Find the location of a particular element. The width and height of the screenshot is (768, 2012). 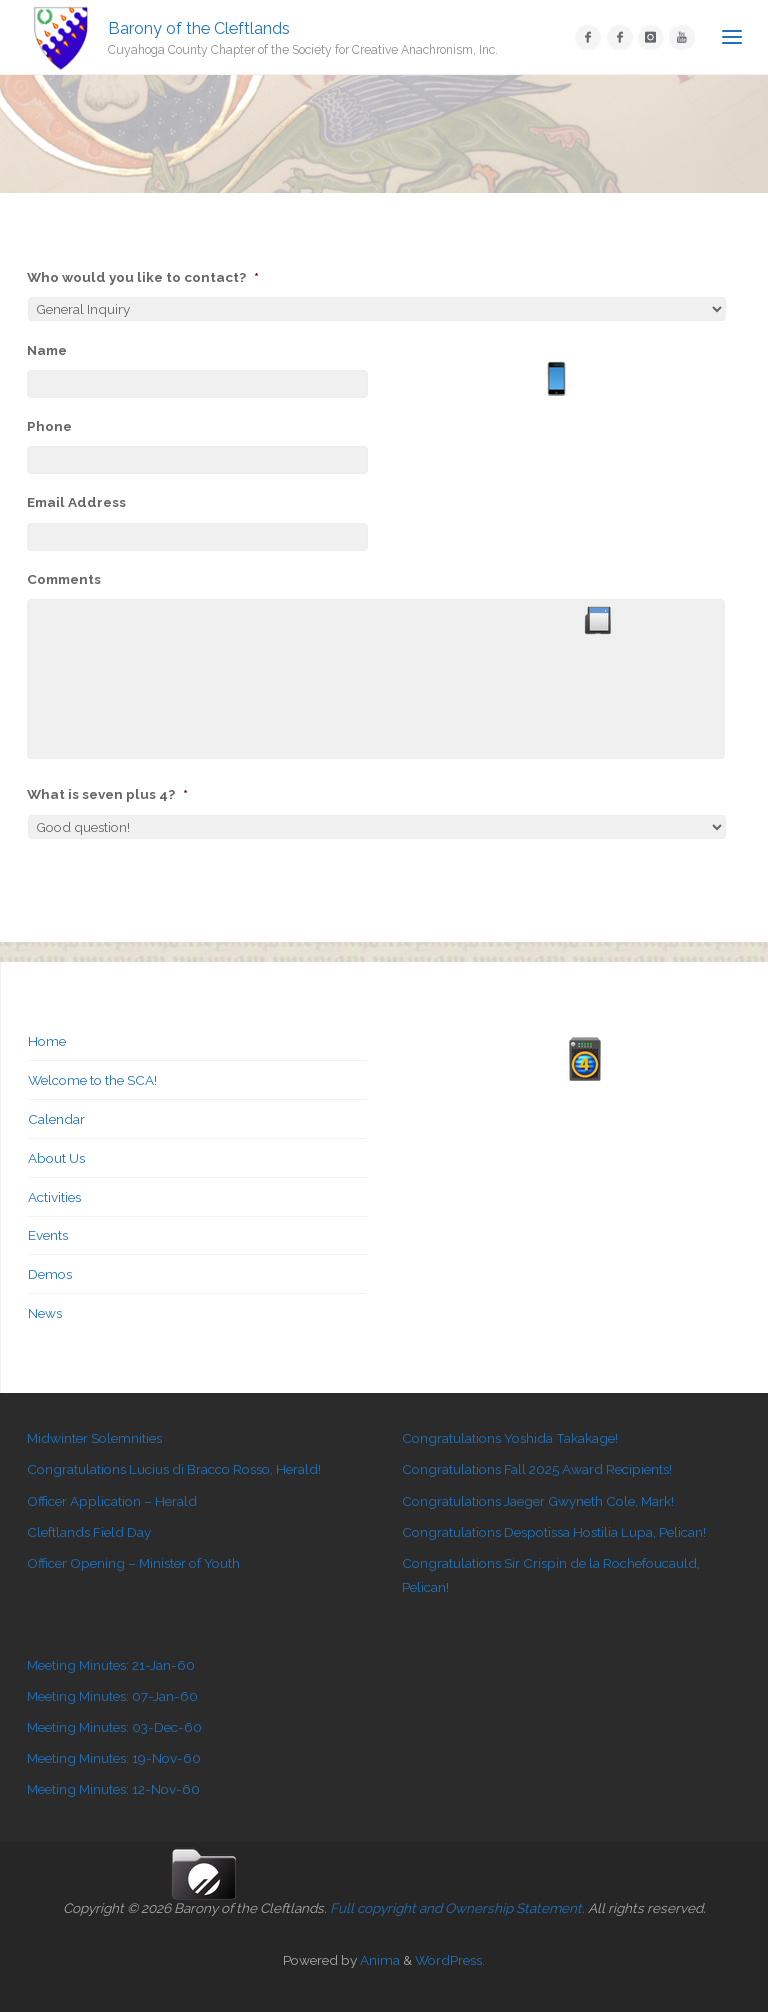

access RAID 4 storage configuration is located at coordinates (585, 1059).